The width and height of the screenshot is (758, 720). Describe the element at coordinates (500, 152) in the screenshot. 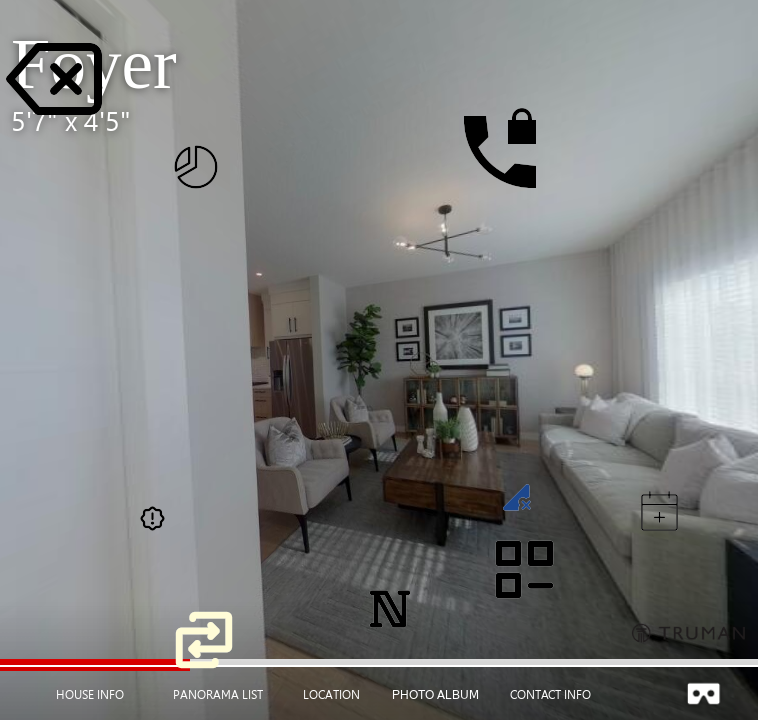

I see `indicates phone is locked during a call` at that location.